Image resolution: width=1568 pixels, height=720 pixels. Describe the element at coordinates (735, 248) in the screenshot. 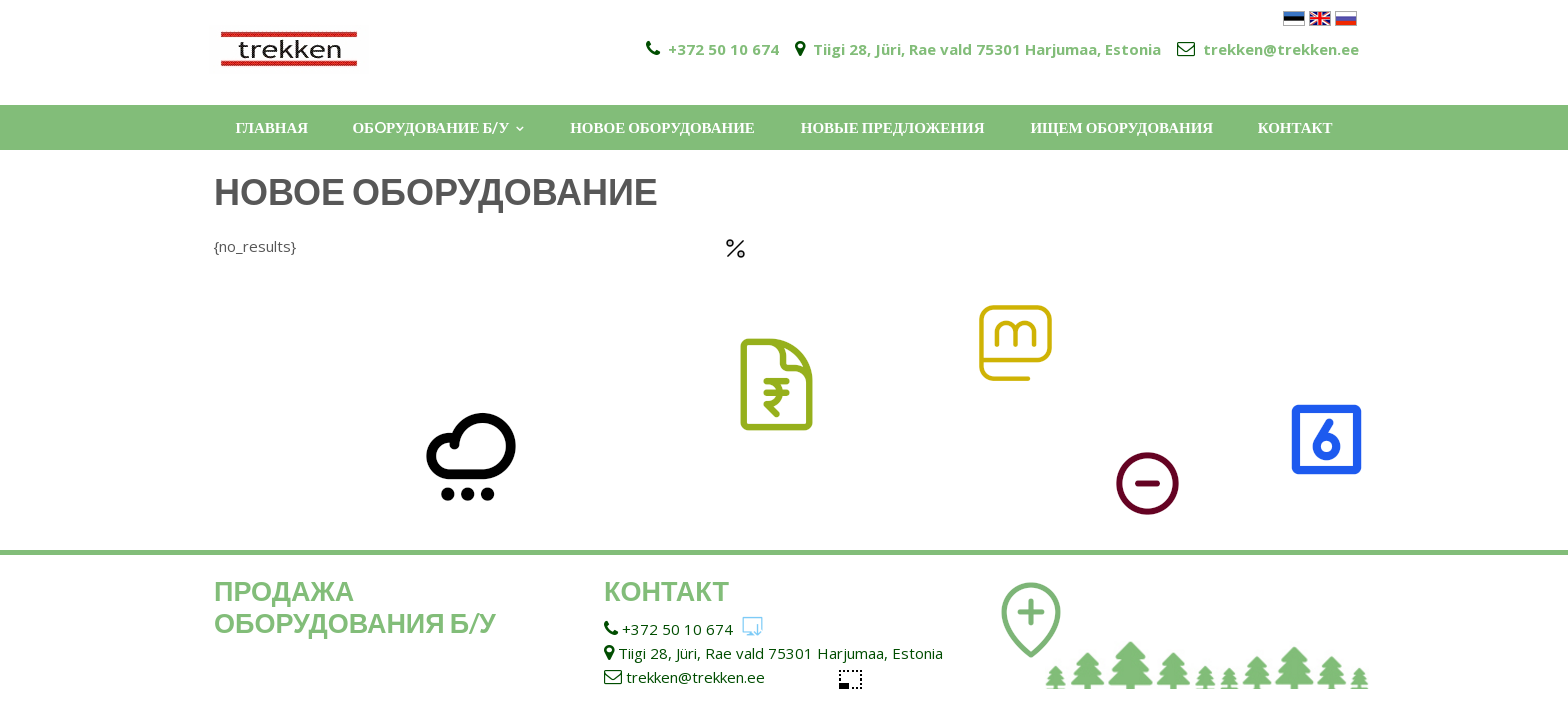

I see `view discount or sale pricing` at that location.